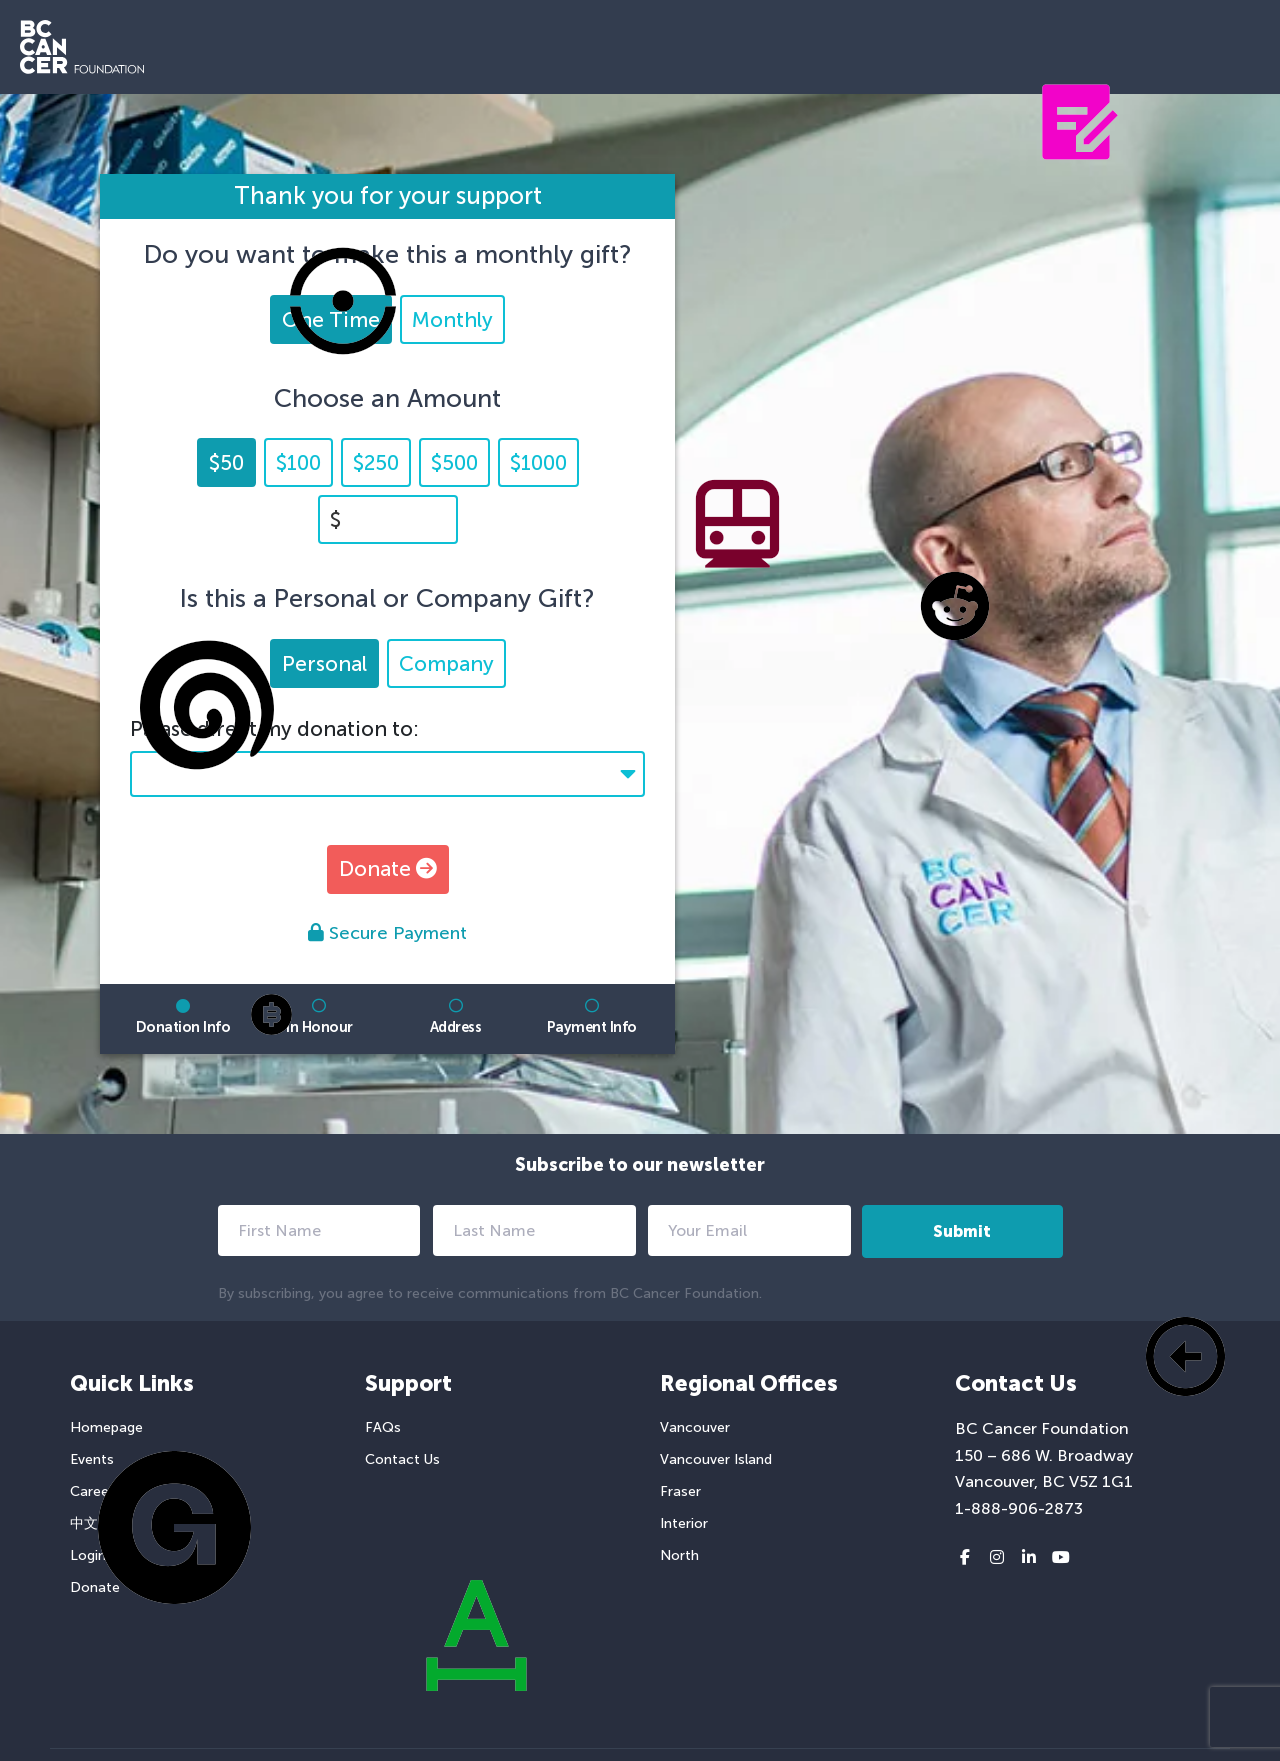 This screenshot has width=1280, height=1761. What do you see at coordinates (737, 521) in the screenshot?
I see `view subway or metro transit options` at bounding box center [737, 521].